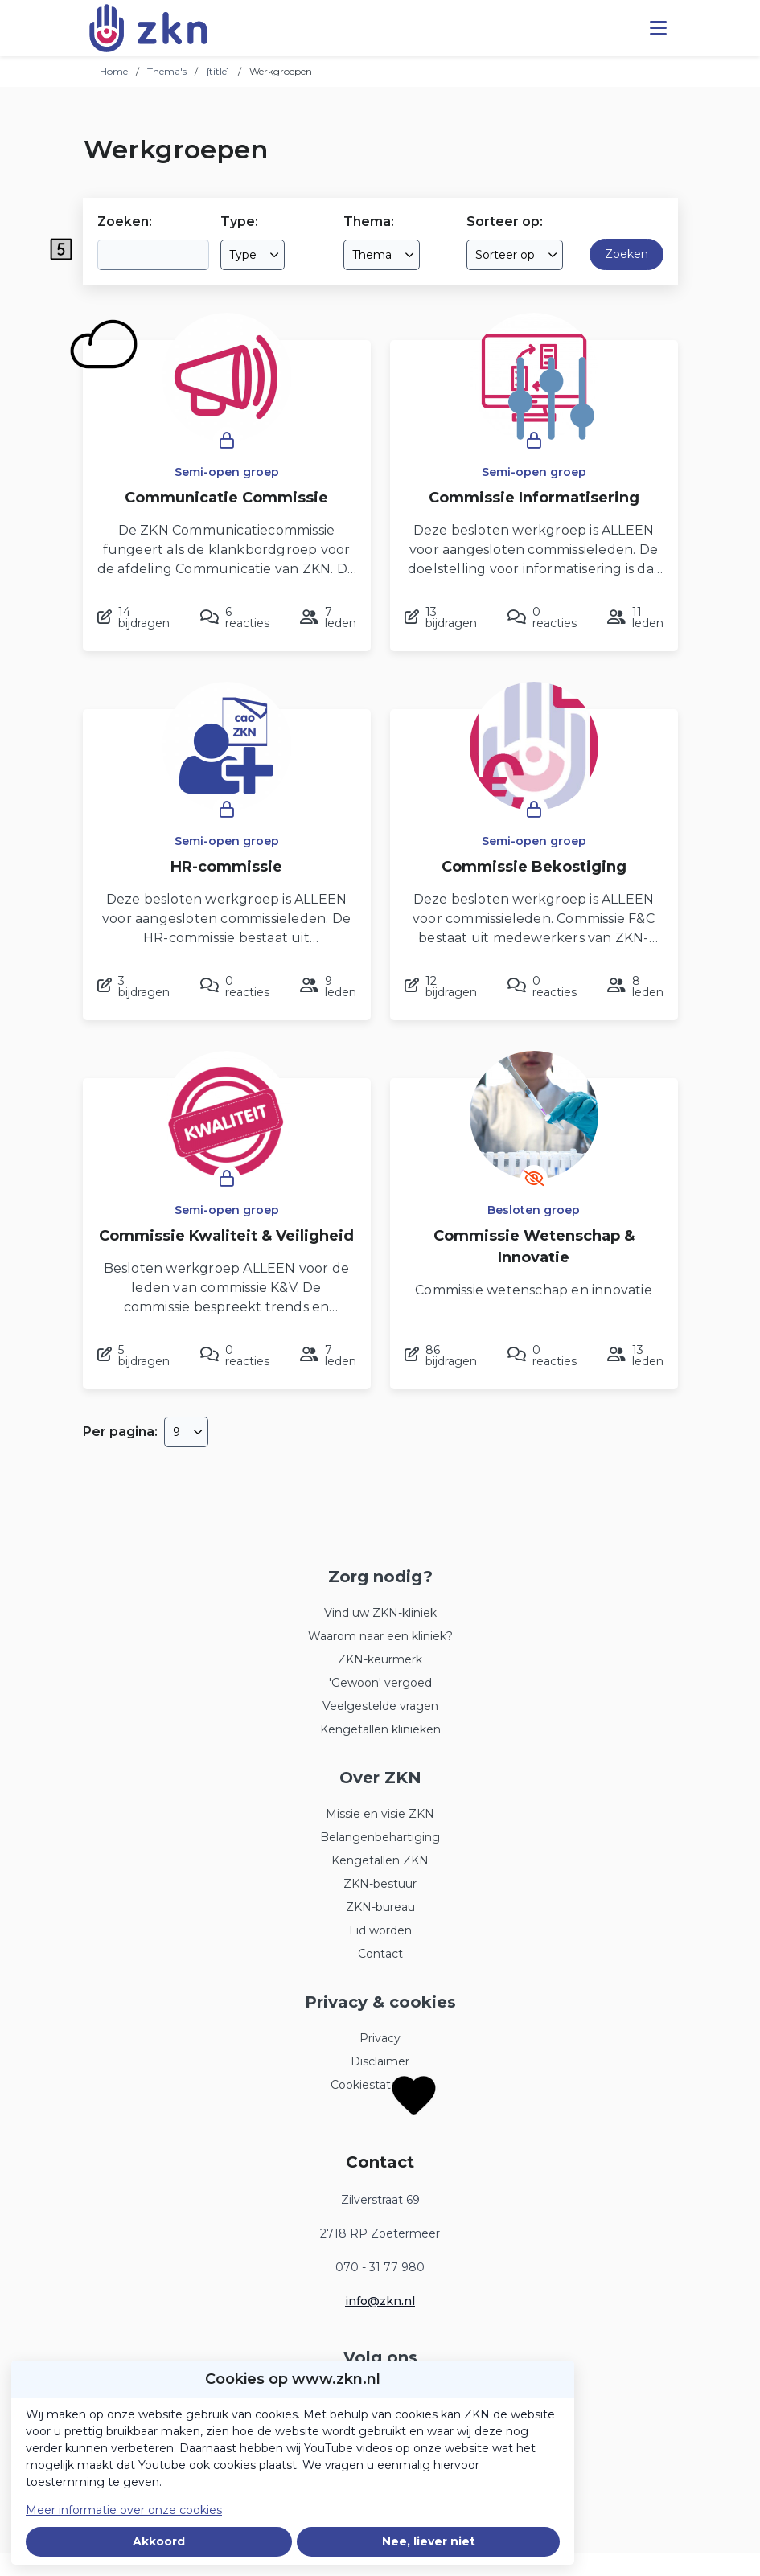  I want to click on add to favorites, so click(413, 2095).